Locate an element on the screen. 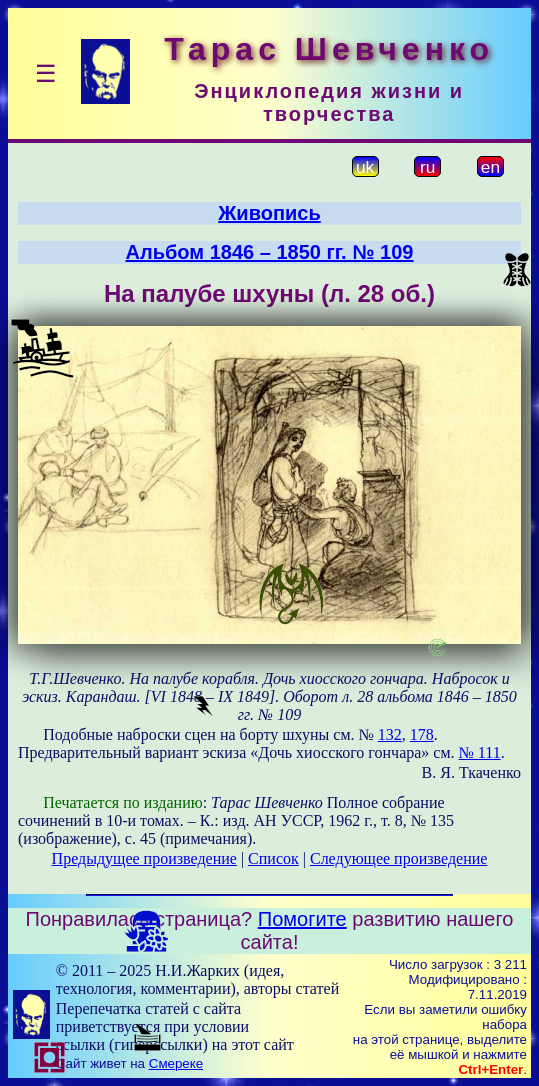 The height and width of the screenshot is (1086, 539). scan for nearby objects or enemies is located at coordinates (437, 647).